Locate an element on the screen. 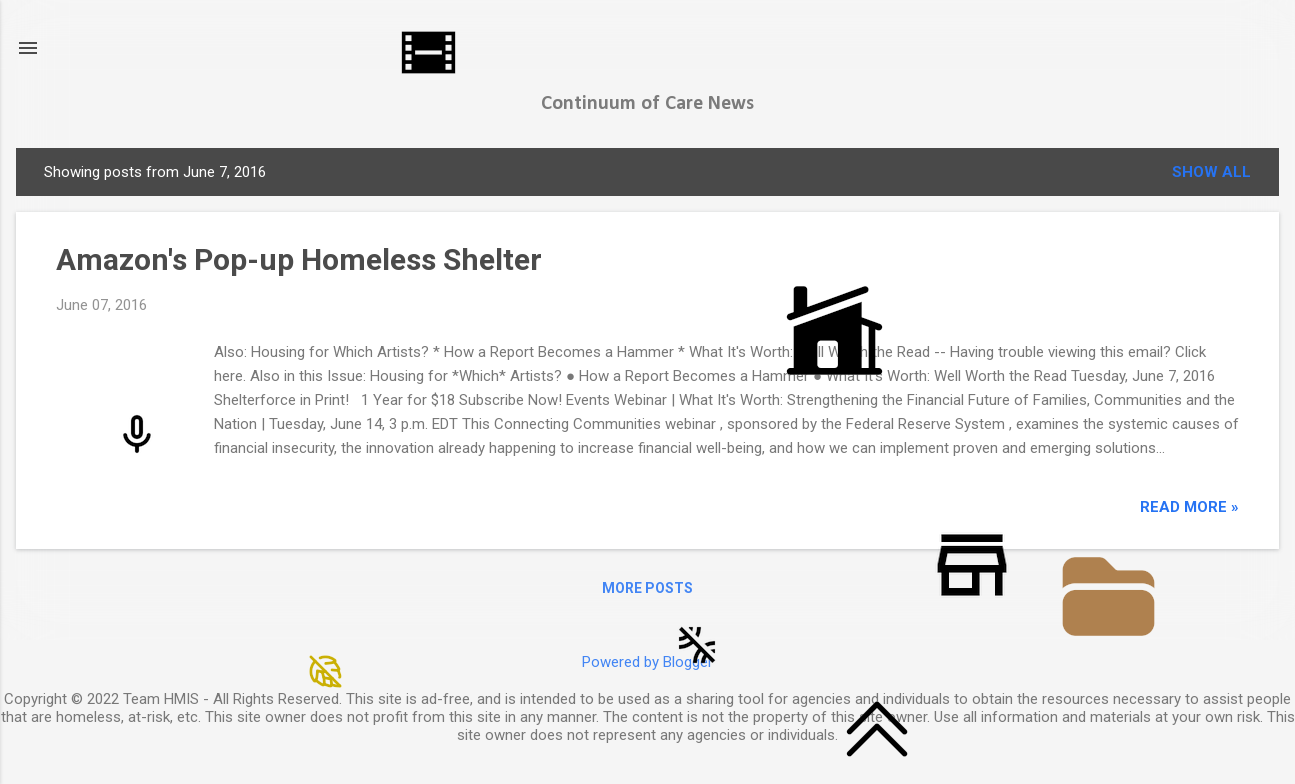  disable light leak effects on photos is located at coordinates (697, 645).